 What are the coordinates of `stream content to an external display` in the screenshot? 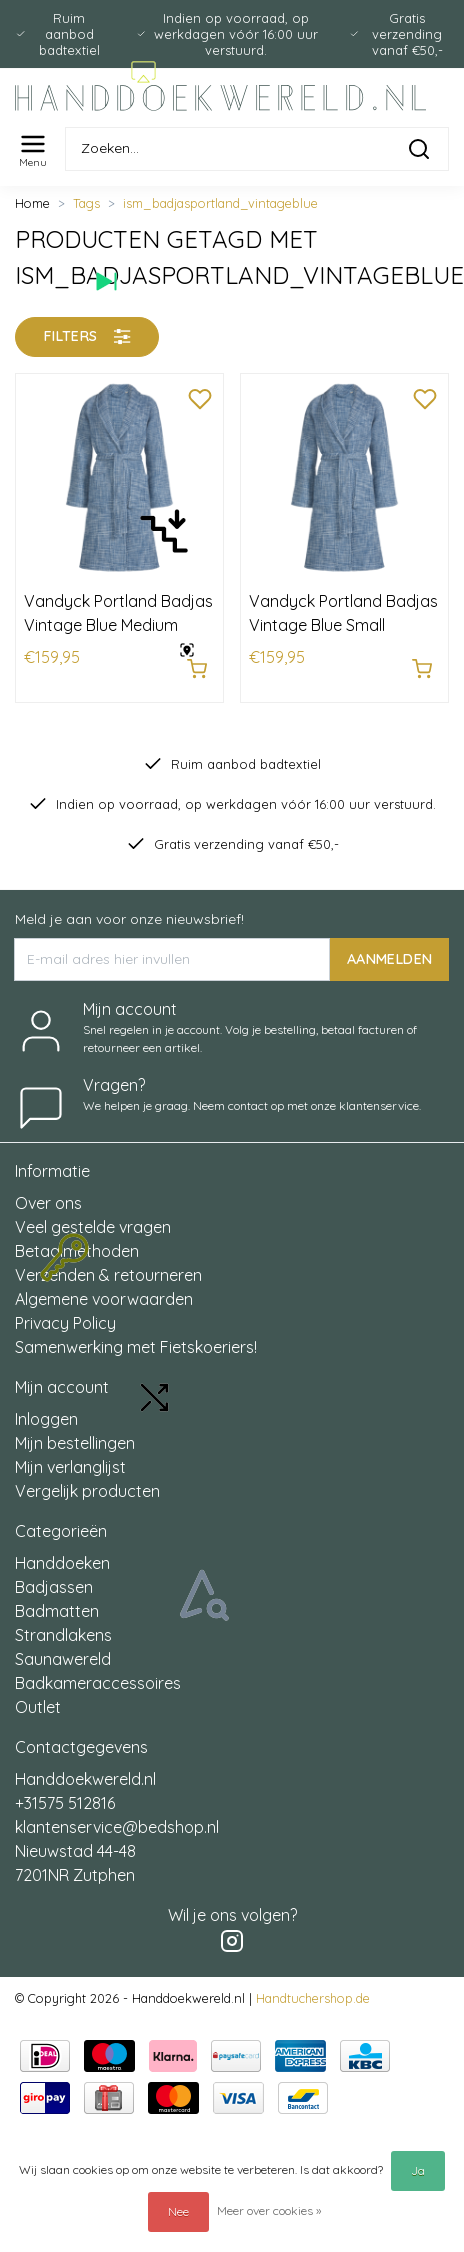 It's located at (143, 71).